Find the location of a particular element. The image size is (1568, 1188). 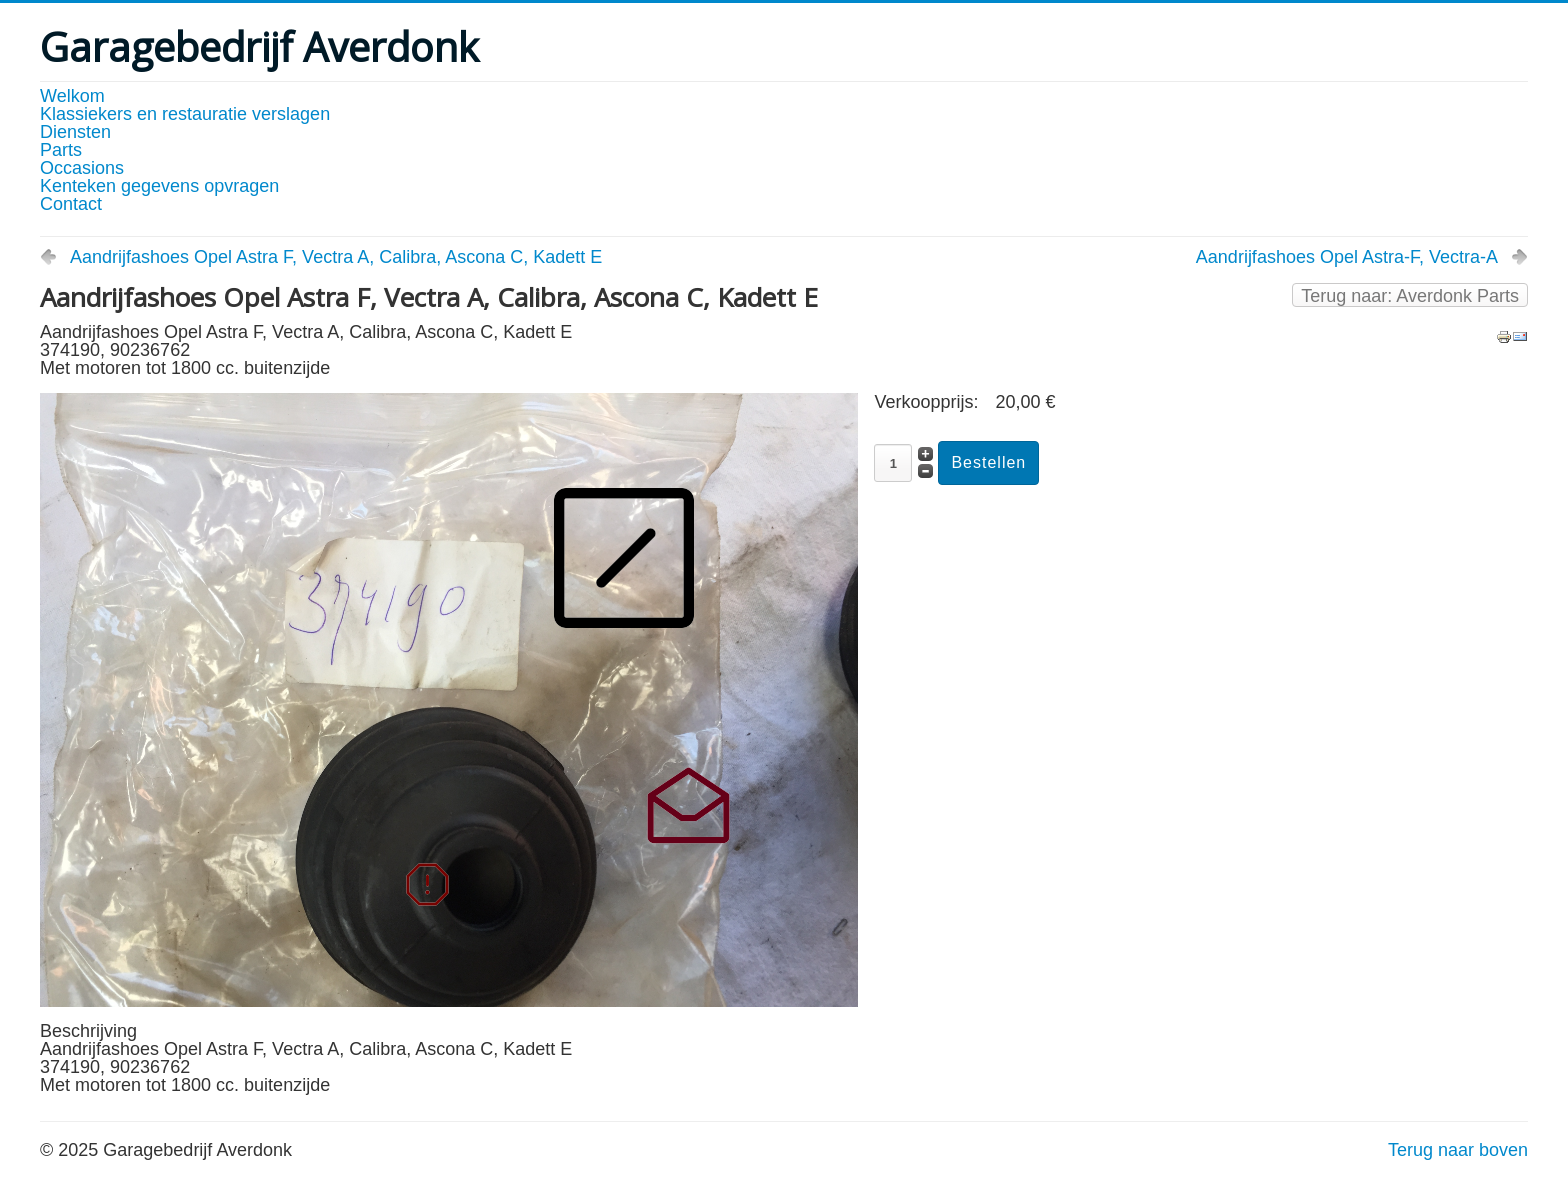

indicates an ignored file in a diff view is located at coordinates (624, 558).